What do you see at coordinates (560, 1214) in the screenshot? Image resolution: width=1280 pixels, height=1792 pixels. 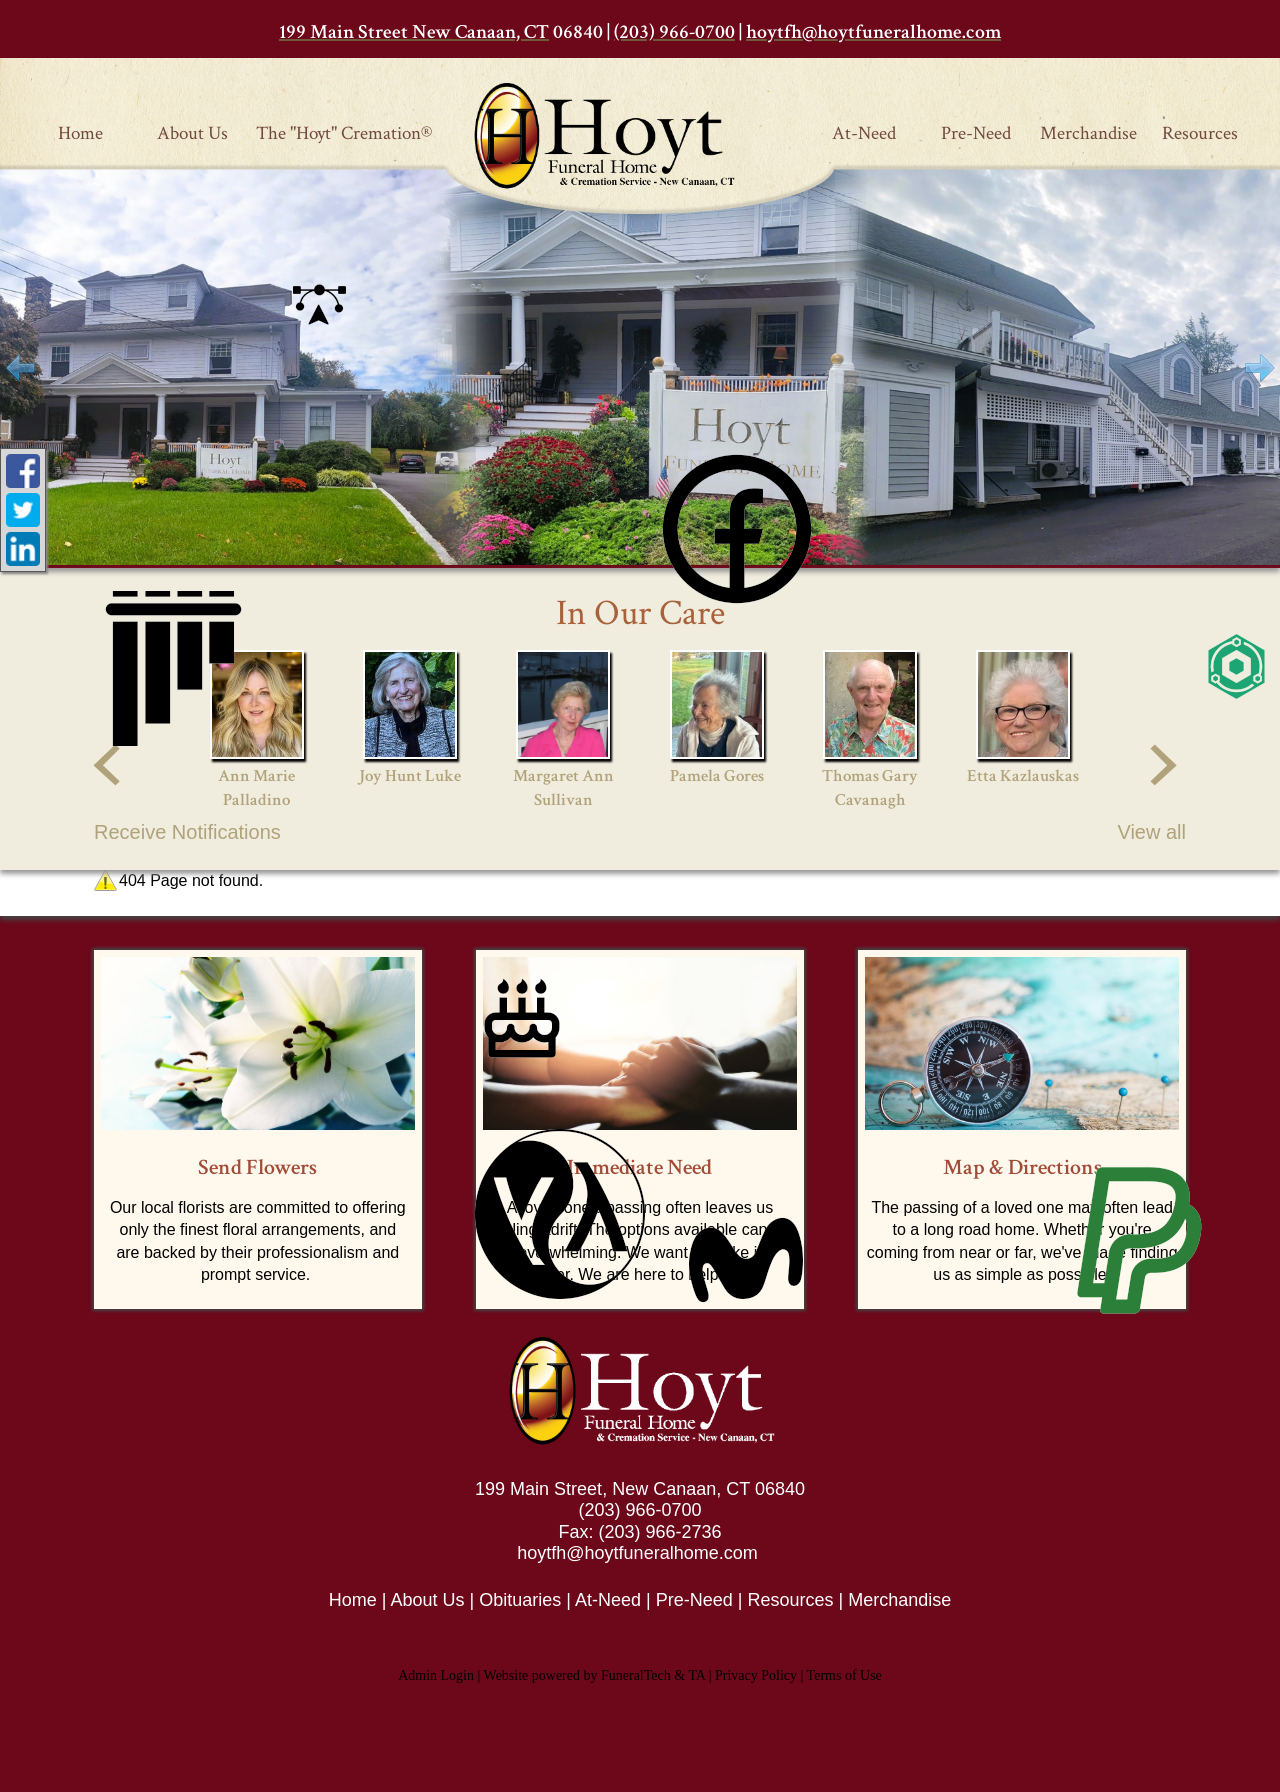 I see `indicates a project built with common lisp` at bounding box center [560, 1214].